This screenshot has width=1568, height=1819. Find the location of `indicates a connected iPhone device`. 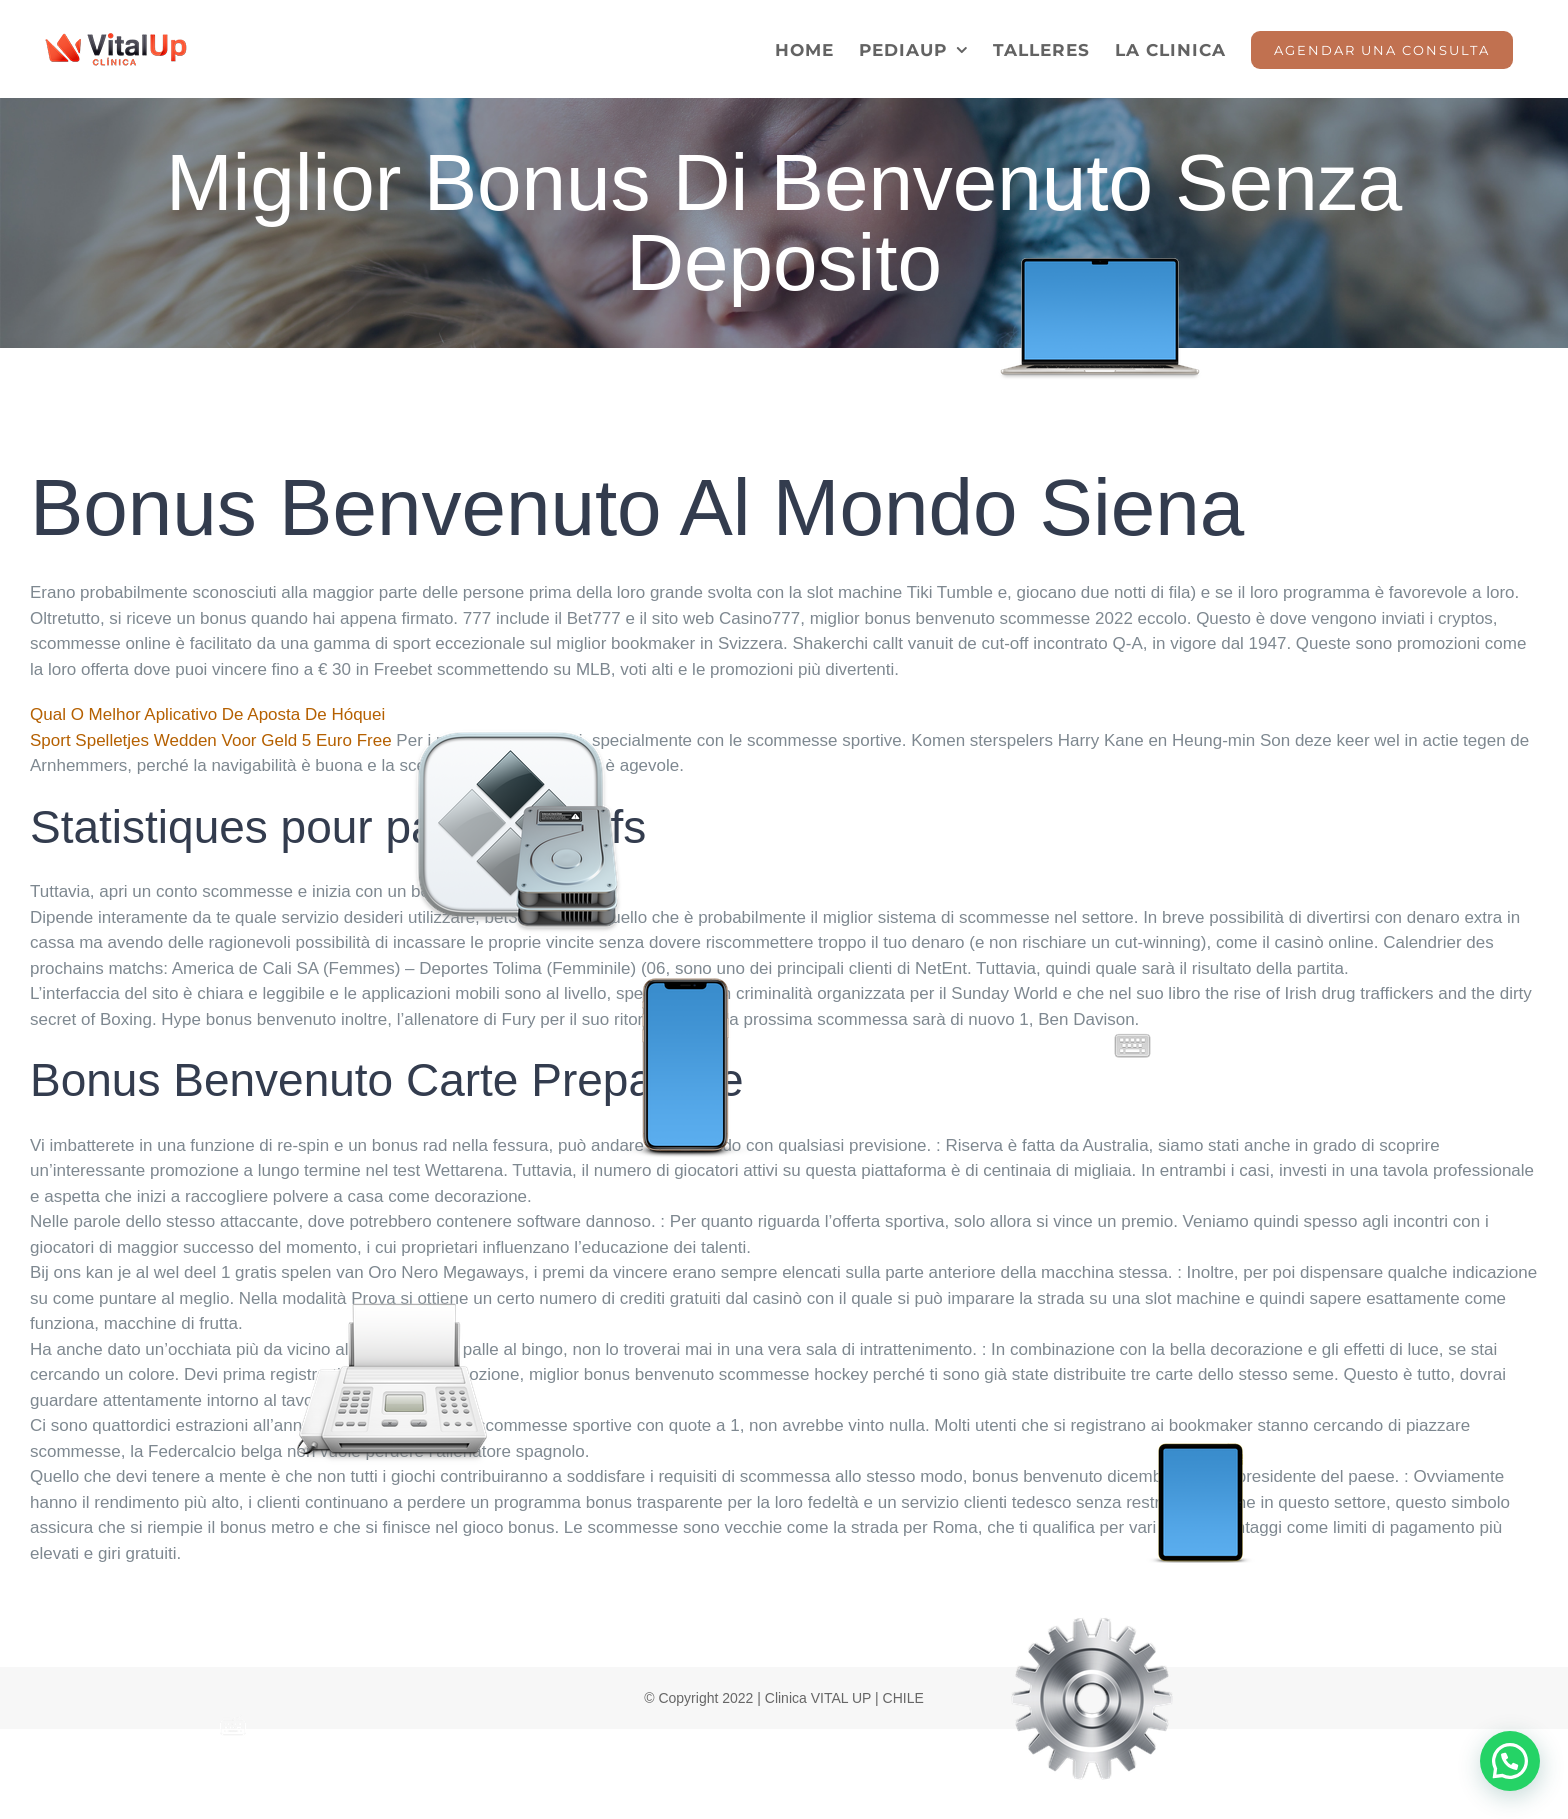

indicates a connected iPhone device is located at coordinates (685, 1067).